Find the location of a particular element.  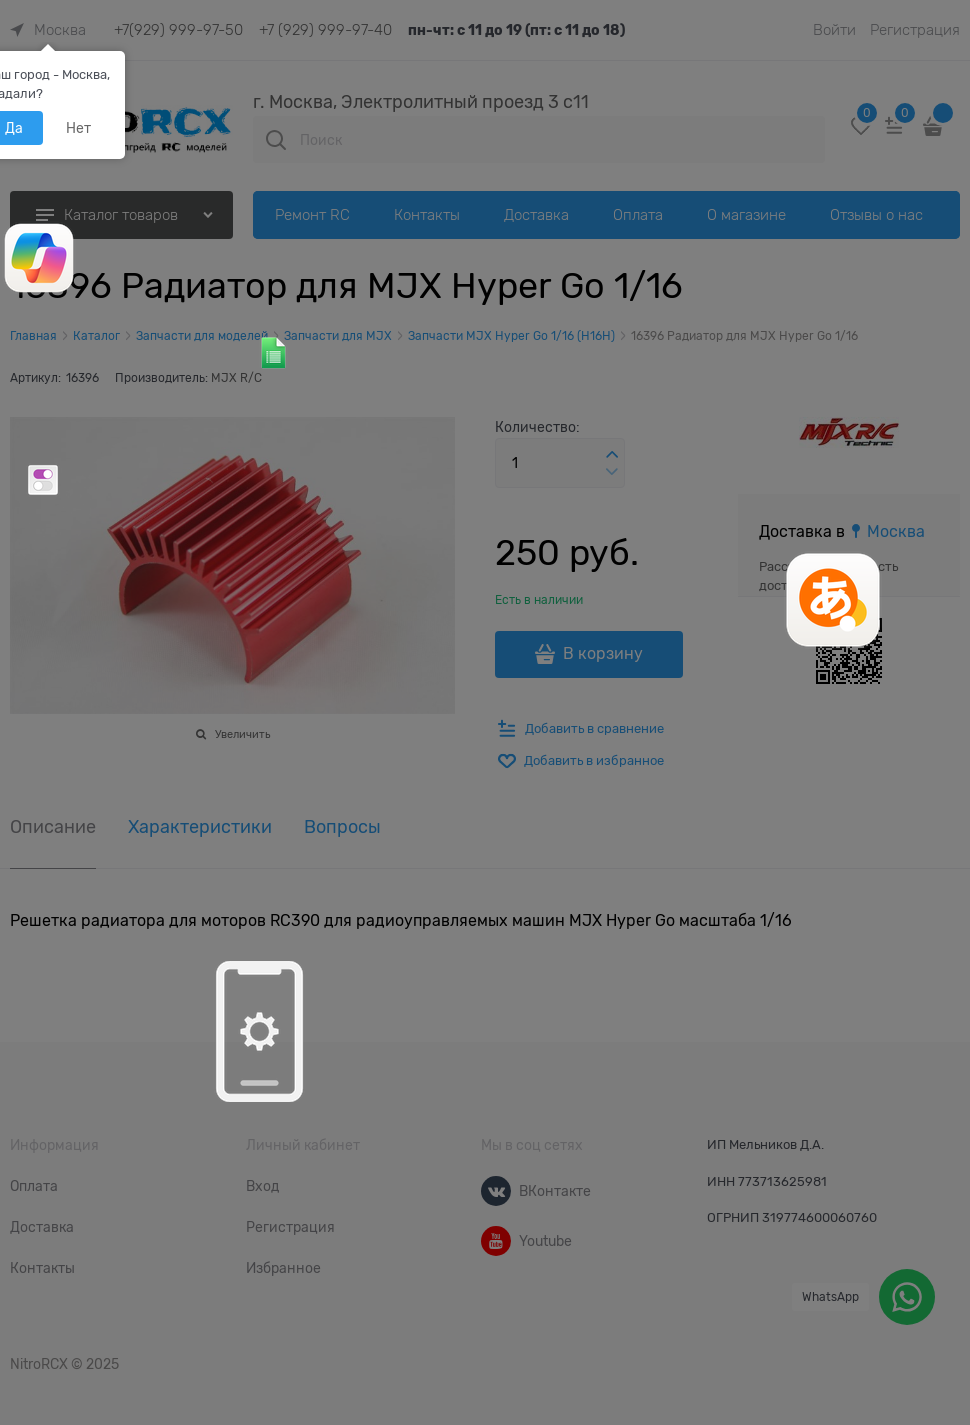

indicates kde connect is running in the system tray is located at coordinates (259, 1031).